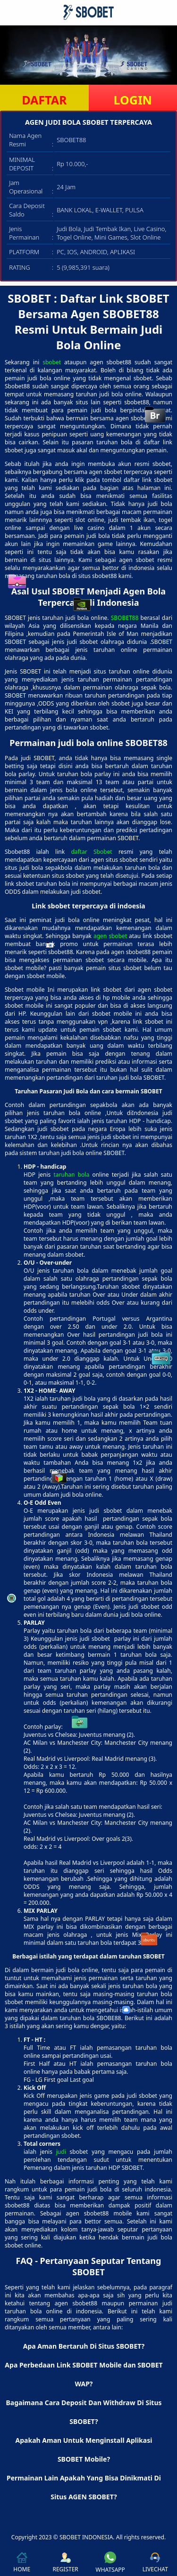  What do you see at coordinates (82, 604) in the screenshot?
I see `open nvidia application files folder` at bounding box center [82, 604].